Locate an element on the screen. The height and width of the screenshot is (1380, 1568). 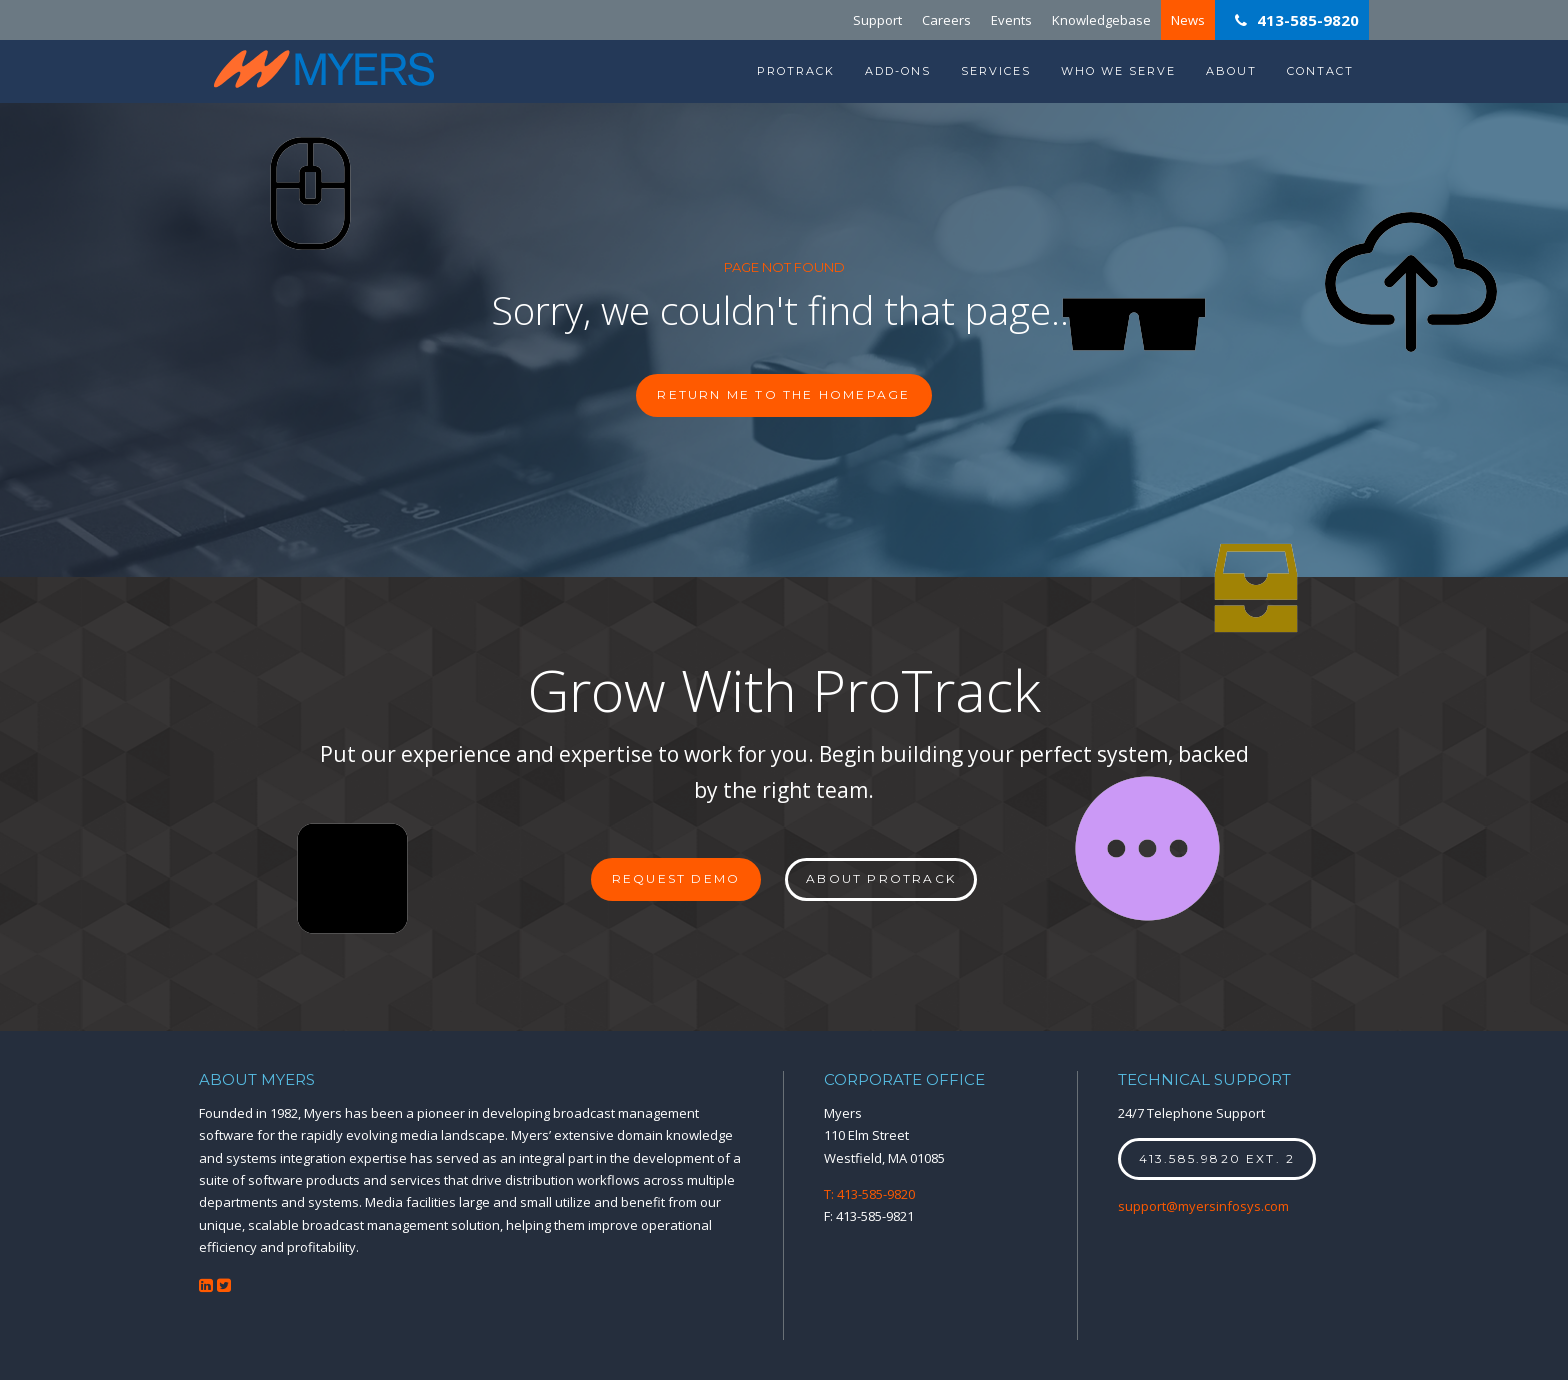
middle mouse button click action is located at coordinates (310, 193).